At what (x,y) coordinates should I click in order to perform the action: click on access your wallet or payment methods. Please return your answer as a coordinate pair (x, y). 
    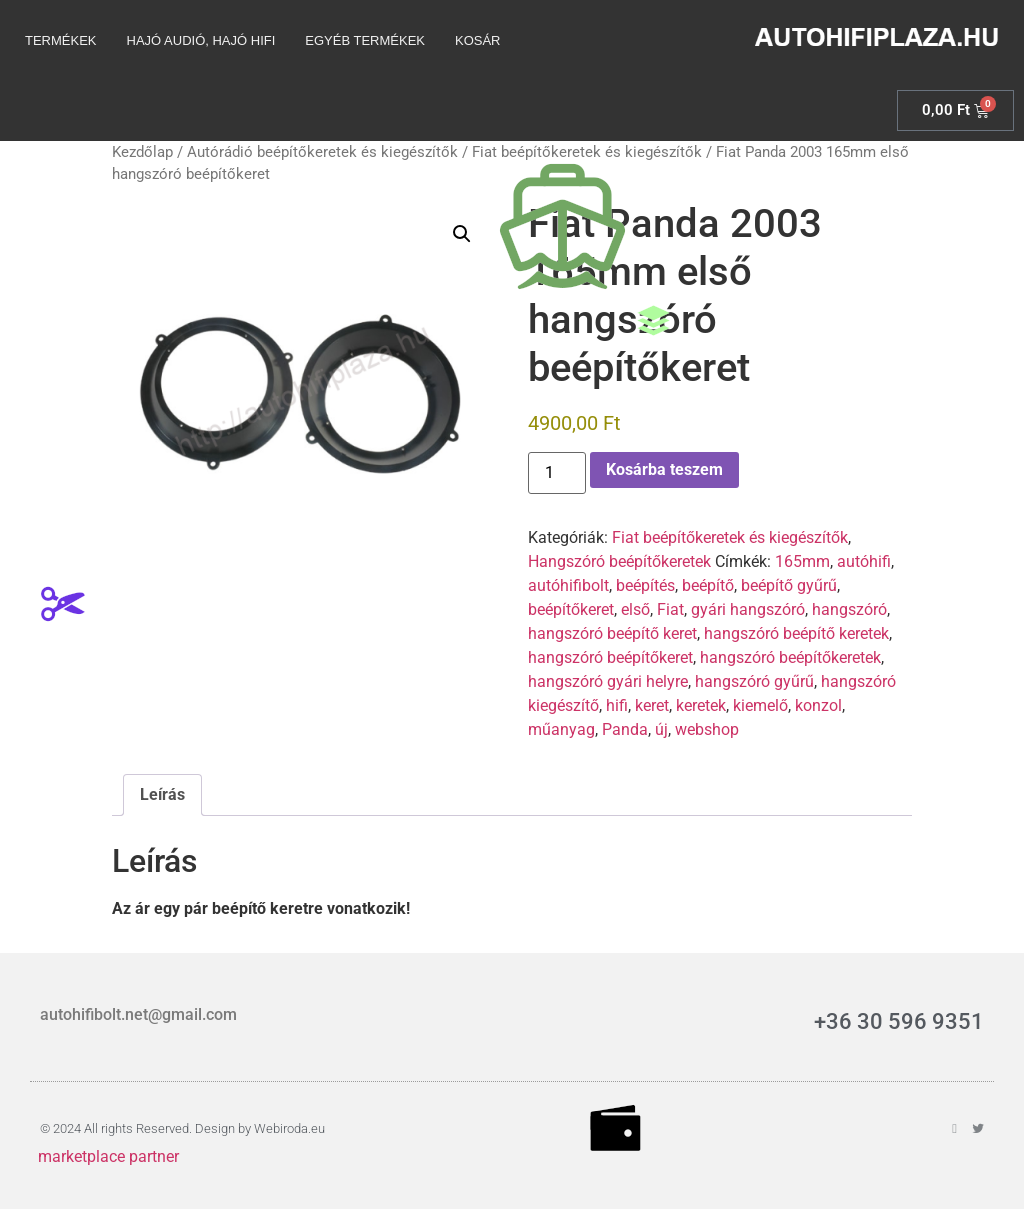
    Looking at the image, I should click on (615, 1129).